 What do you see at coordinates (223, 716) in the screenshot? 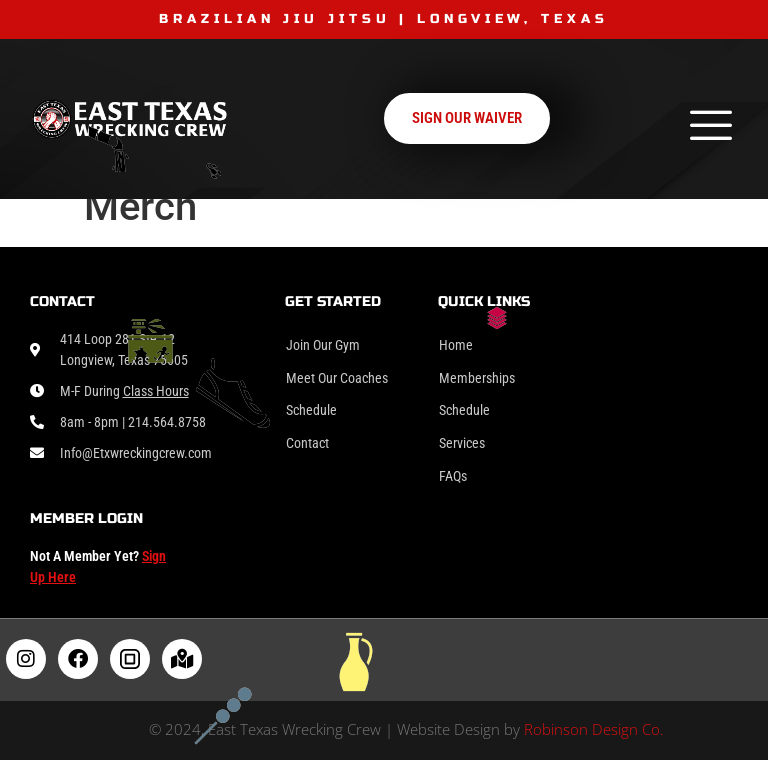
I see `Japanese dango food item in a restaurant or food delivery app` at bounding box center [223, 716].